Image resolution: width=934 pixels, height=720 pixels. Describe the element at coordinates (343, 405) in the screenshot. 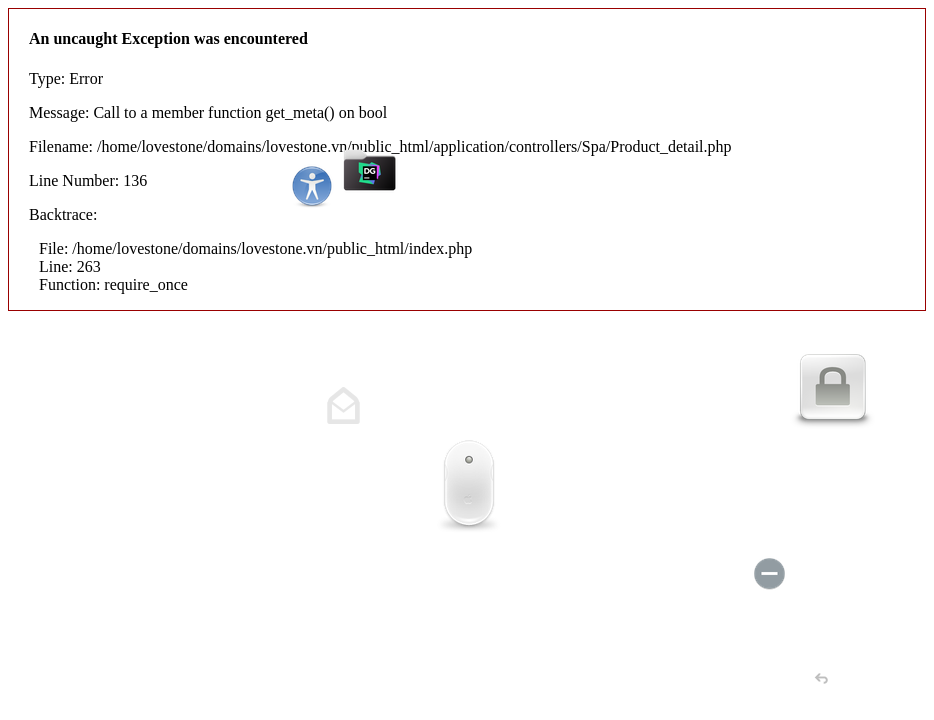

I see `indicates a message has been read` at that location.